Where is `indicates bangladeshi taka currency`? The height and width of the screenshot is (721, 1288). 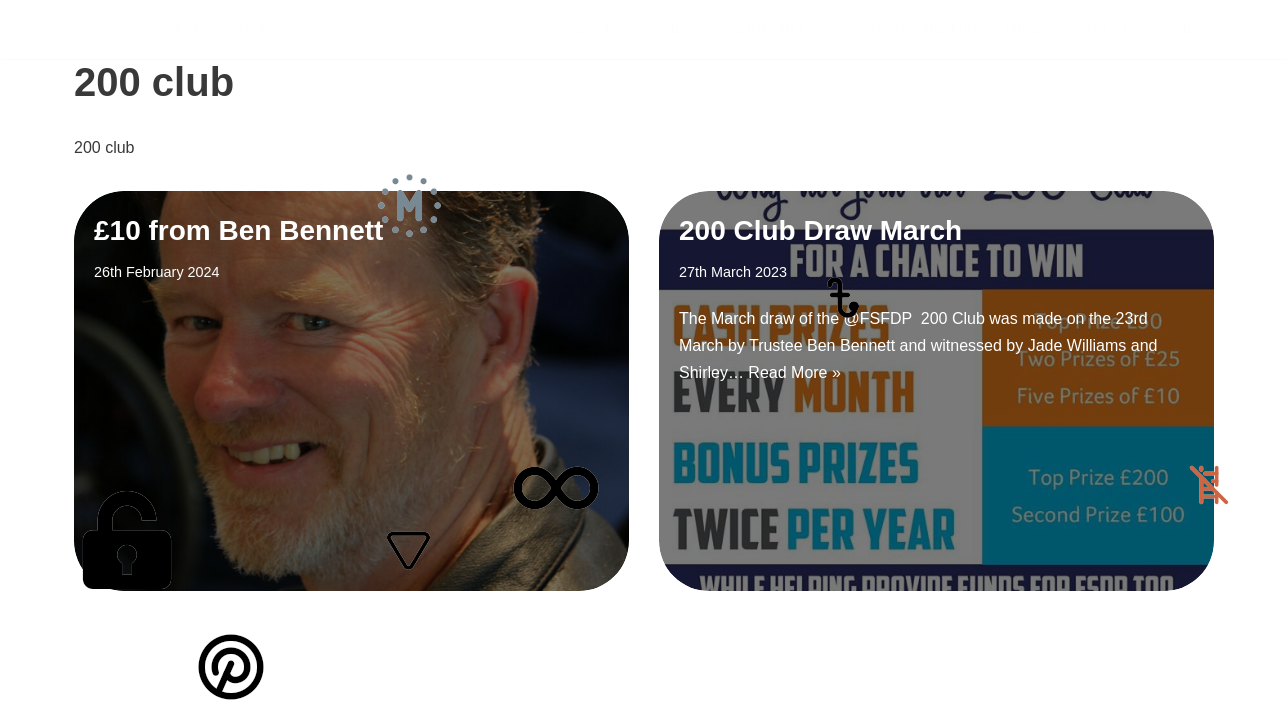
indicates bangladeshi taka currency is located at coordinates (842, 297).